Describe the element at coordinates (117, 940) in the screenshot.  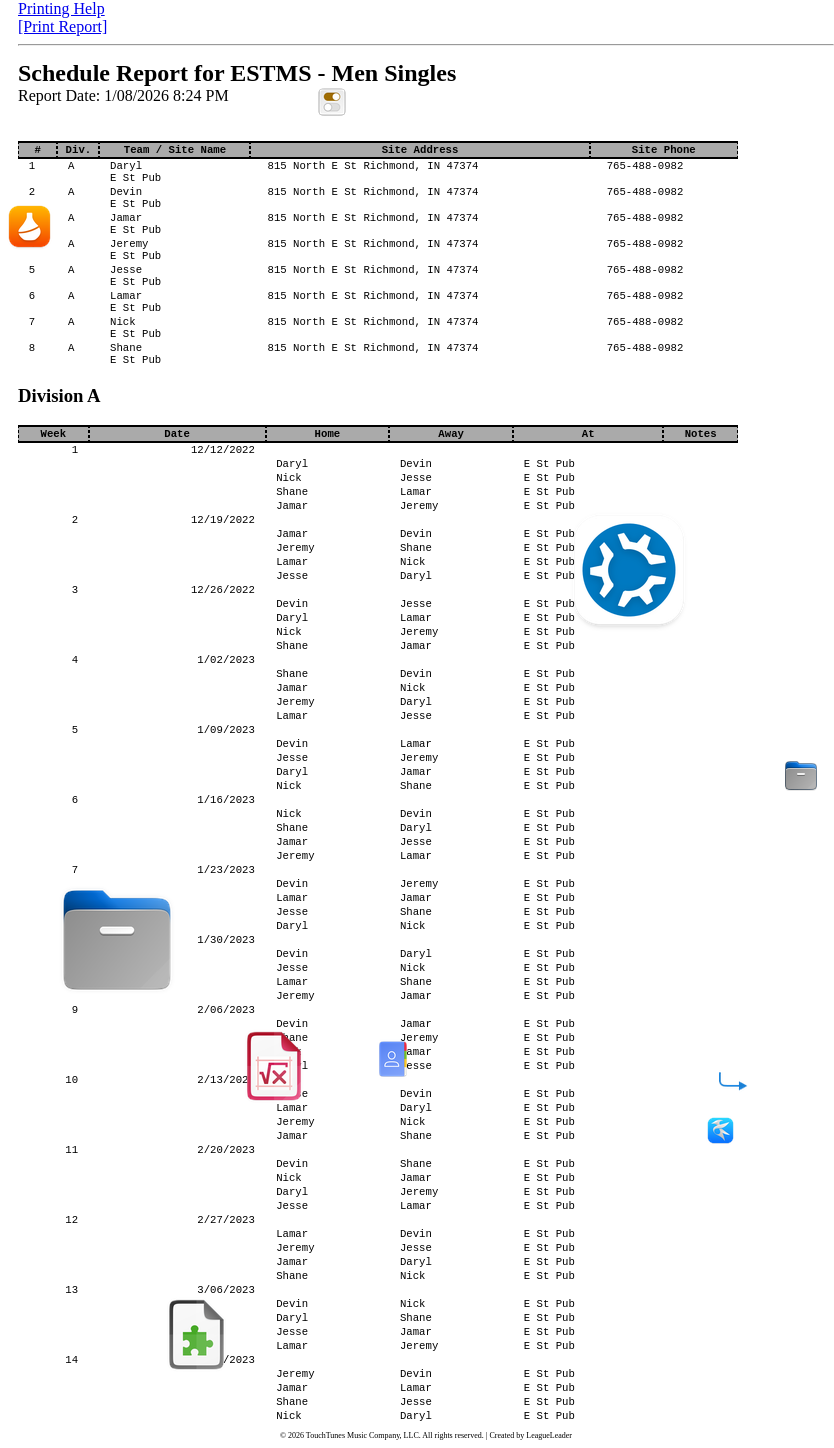
I see `open the files app` at that location.